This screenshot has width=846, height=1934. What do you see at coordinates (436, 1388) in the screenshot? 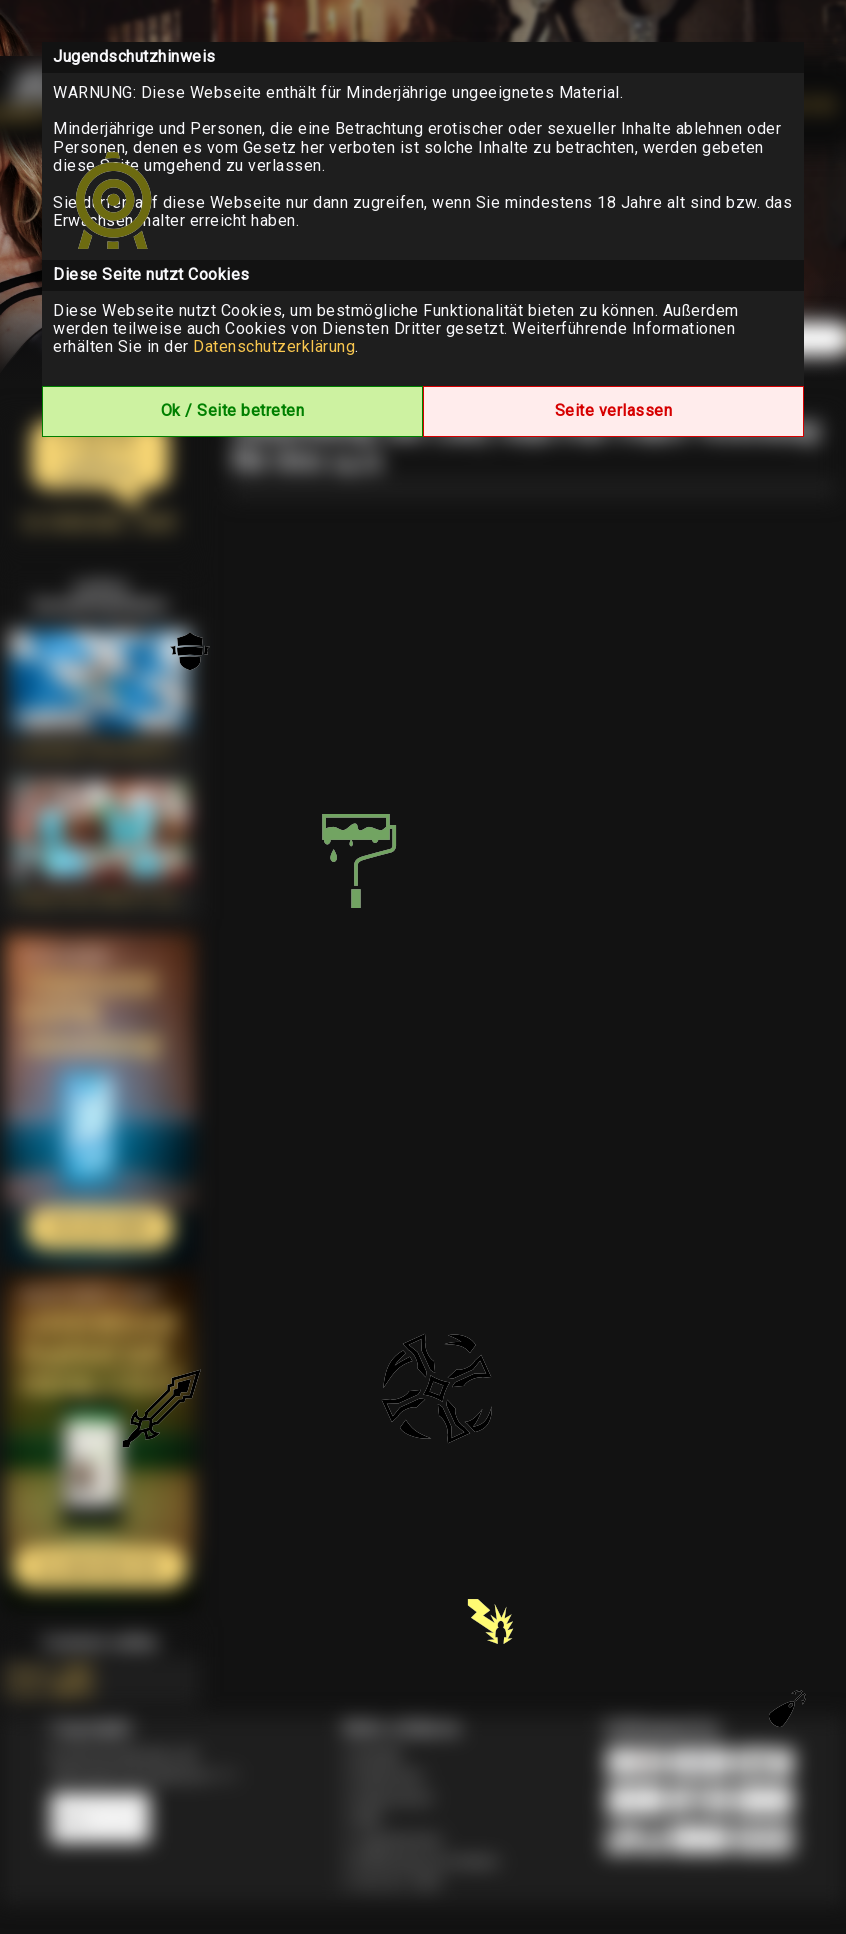
I see `indicates a returning or cyclical action` at bounding box center [436, 1388].